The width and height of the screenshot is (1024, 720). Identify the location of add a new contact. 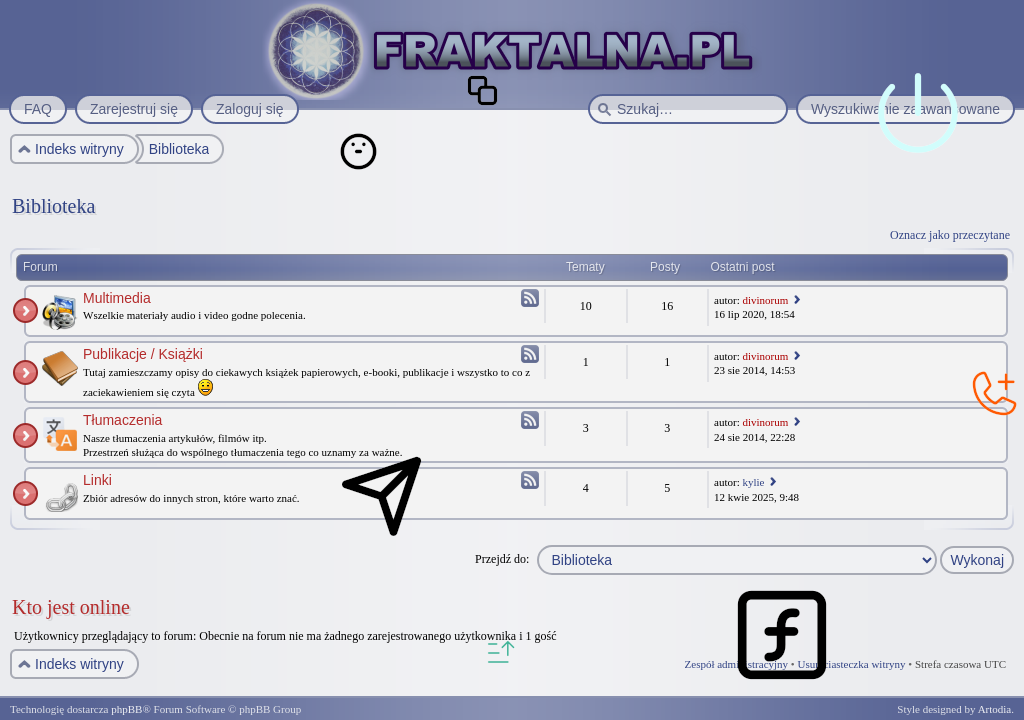
(995, 392).